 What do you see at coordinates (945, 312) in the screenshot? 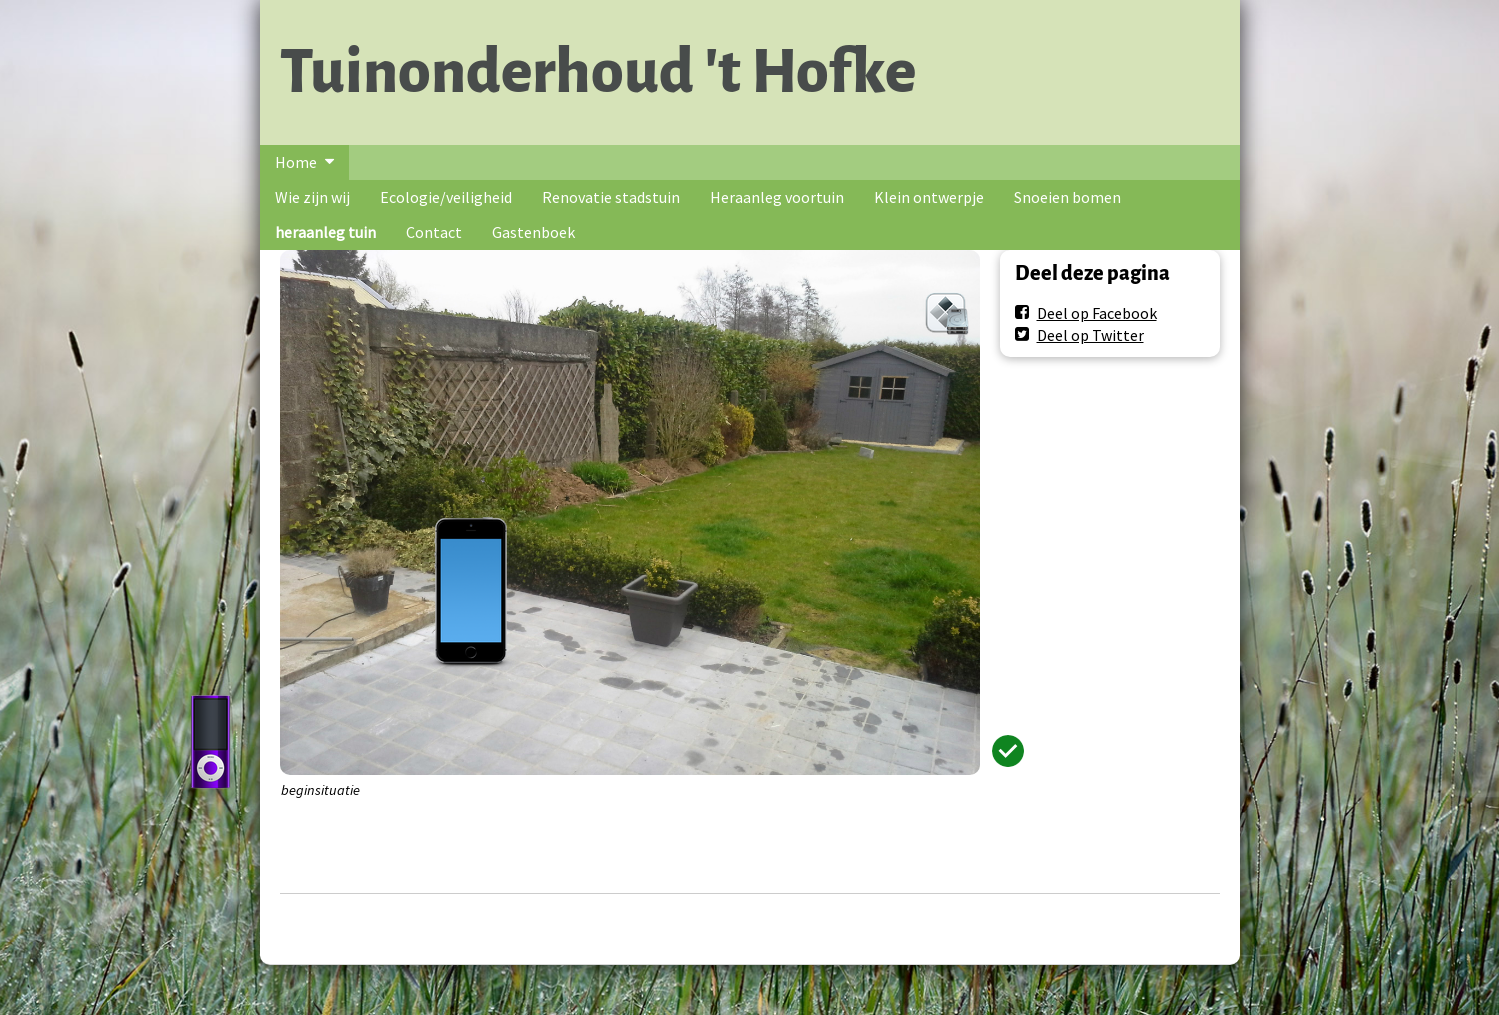
I see `launch boot camp assistant to install windows on your mac` at bounding box center [945, 312].